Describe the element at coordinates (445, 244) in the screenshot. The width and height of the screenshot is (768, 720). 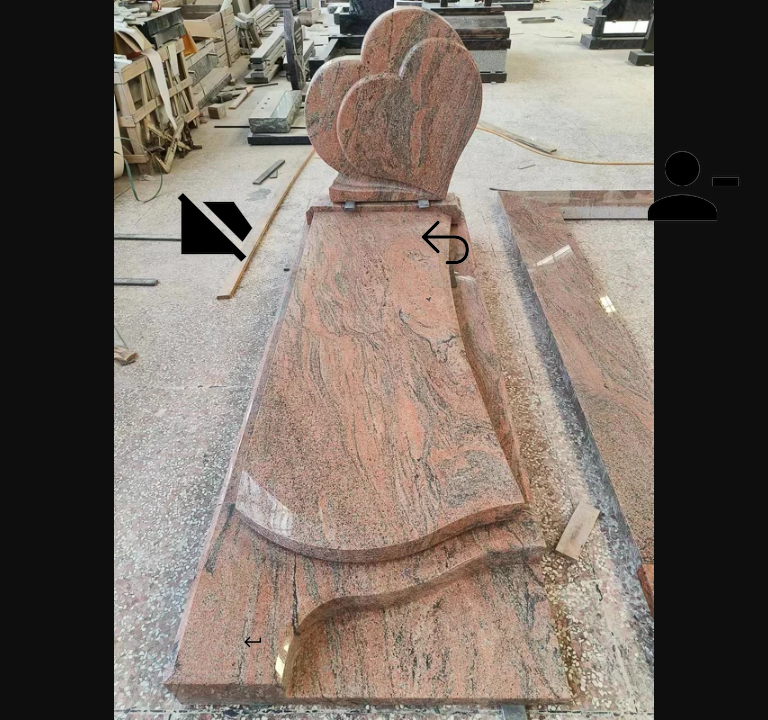
I see `undo the last action` at that location.